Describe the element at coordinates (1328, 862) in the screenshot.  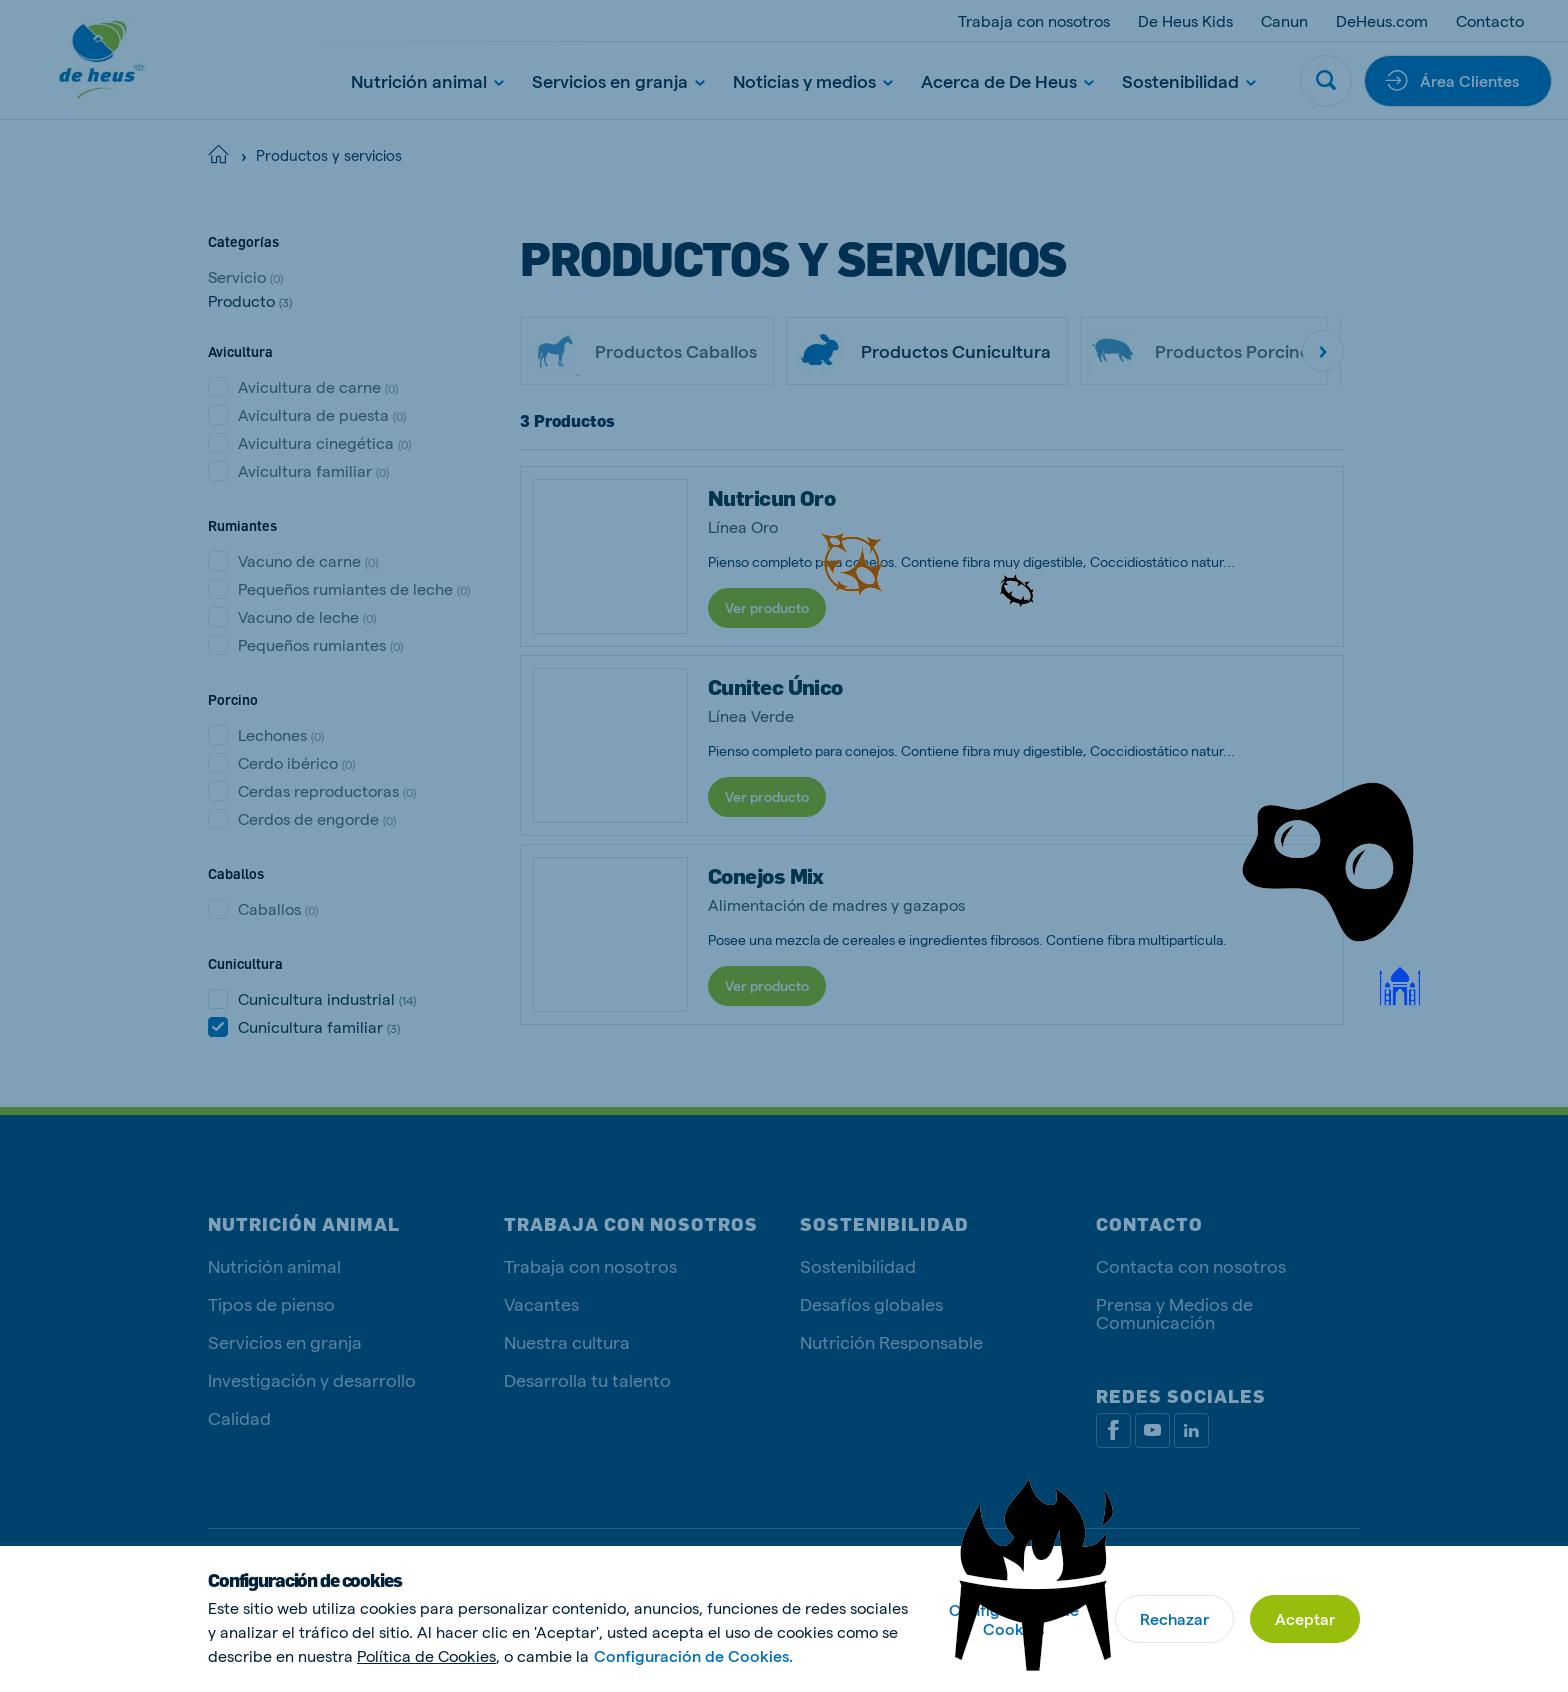
I see `indicates breakfast or morning meal options` at that location.